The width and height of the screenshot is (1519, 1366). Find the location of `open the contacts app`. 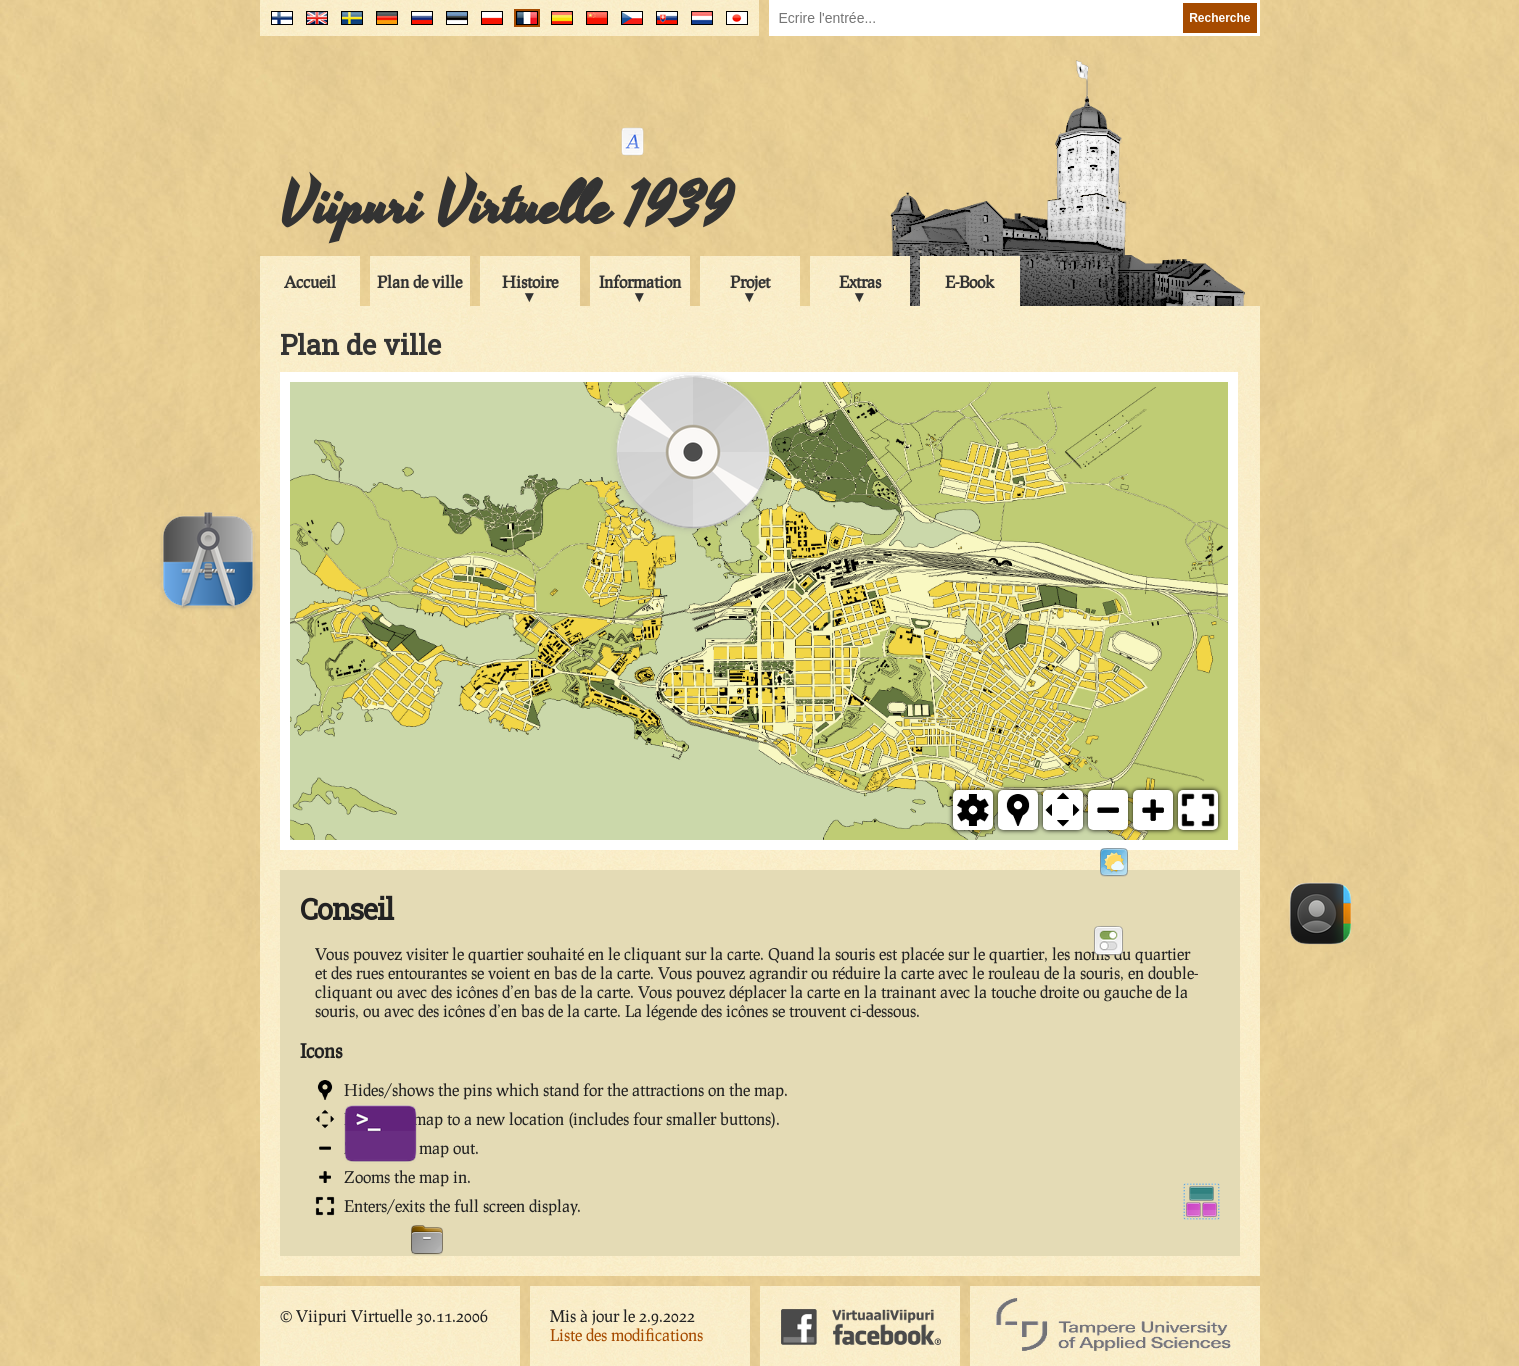

open the contacts app is located at coordinates (1320, 913).